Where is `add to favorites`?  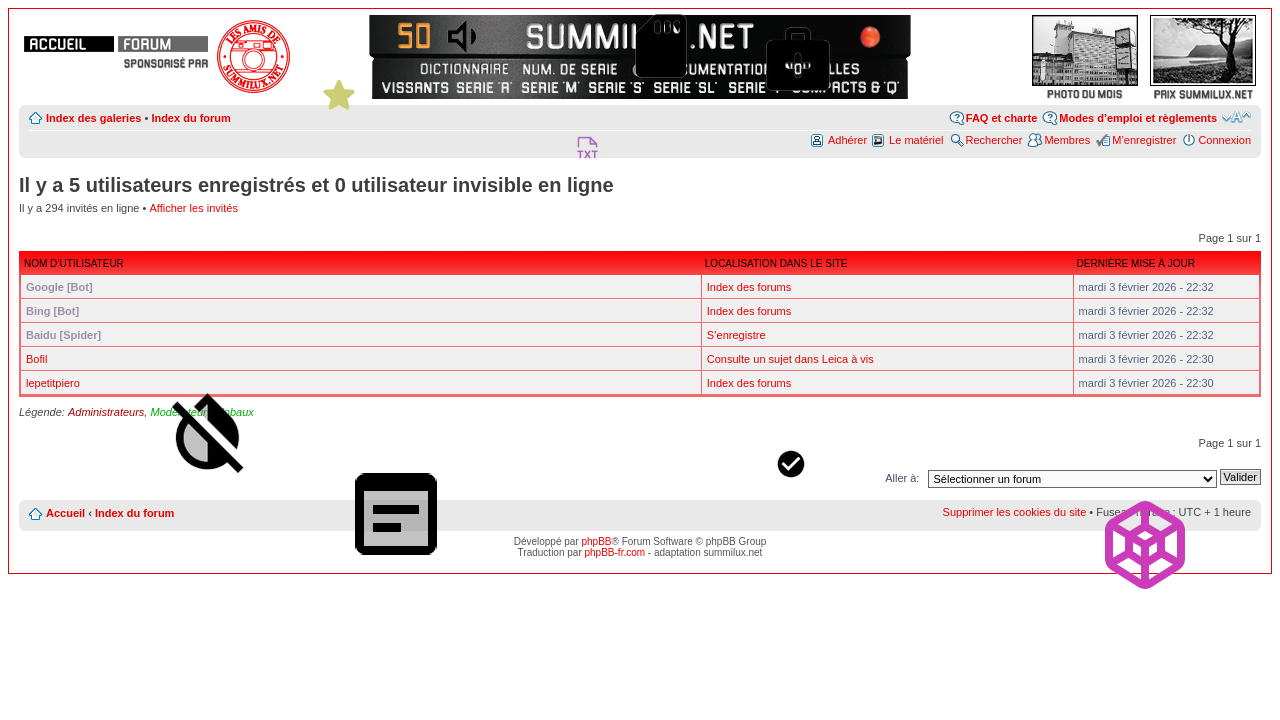 add to favorites is located at coordinates (339, 95).